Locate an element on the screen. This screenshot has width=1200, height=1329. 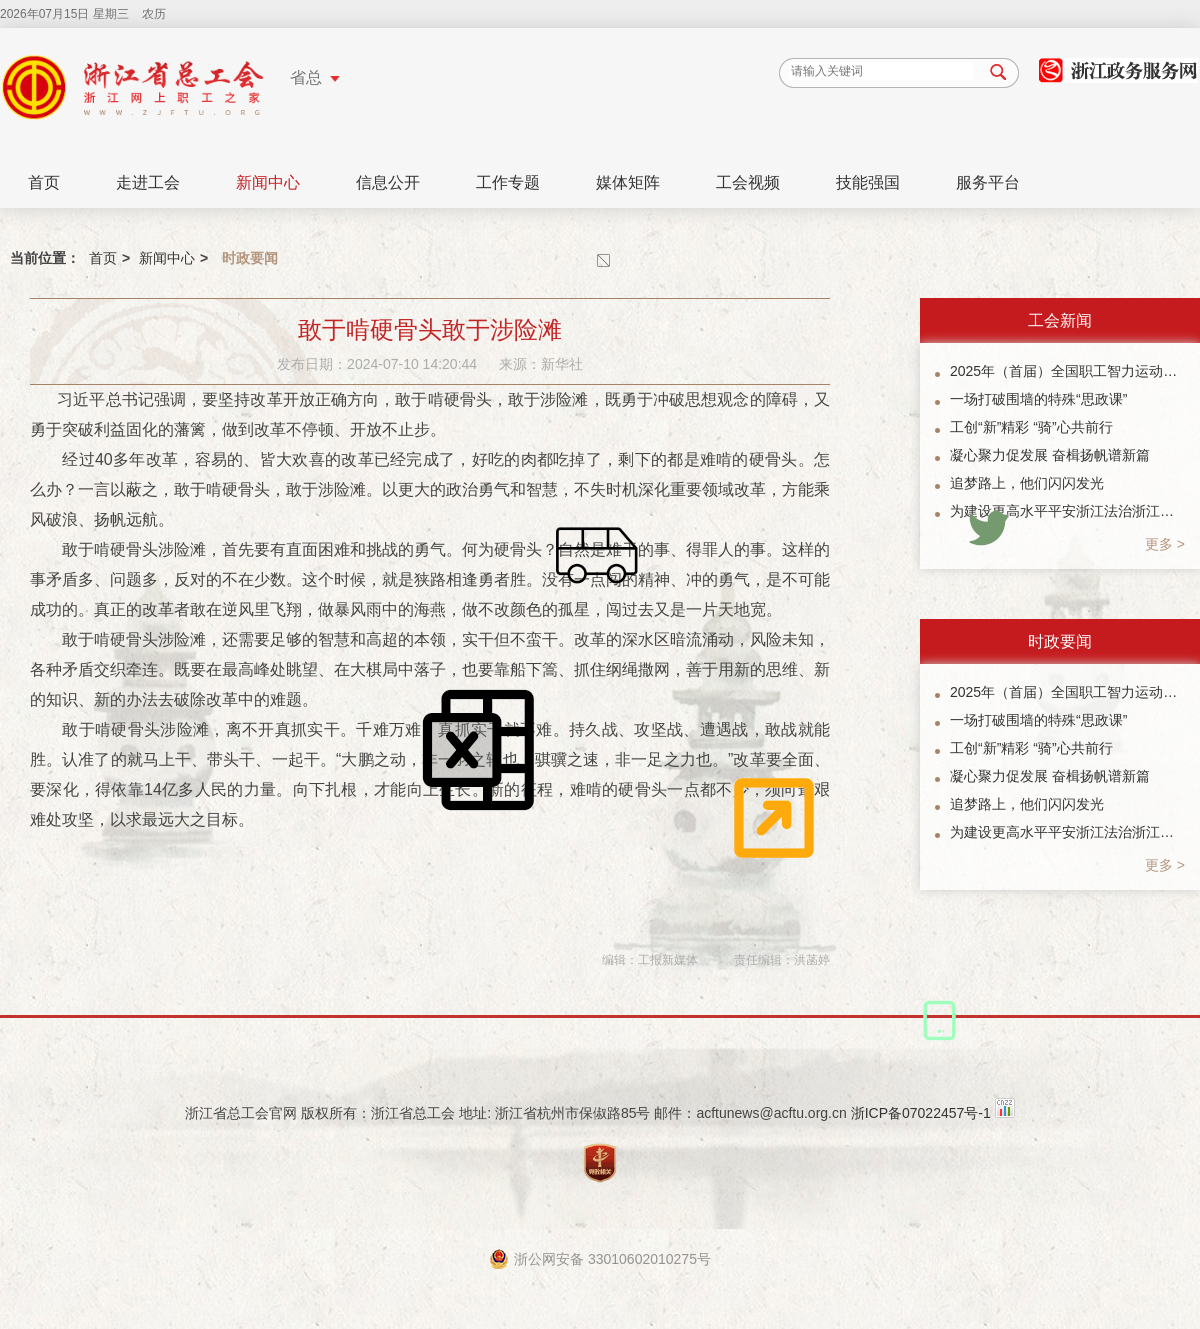
track delivery or shipping status is located at coordinates (594, 554).